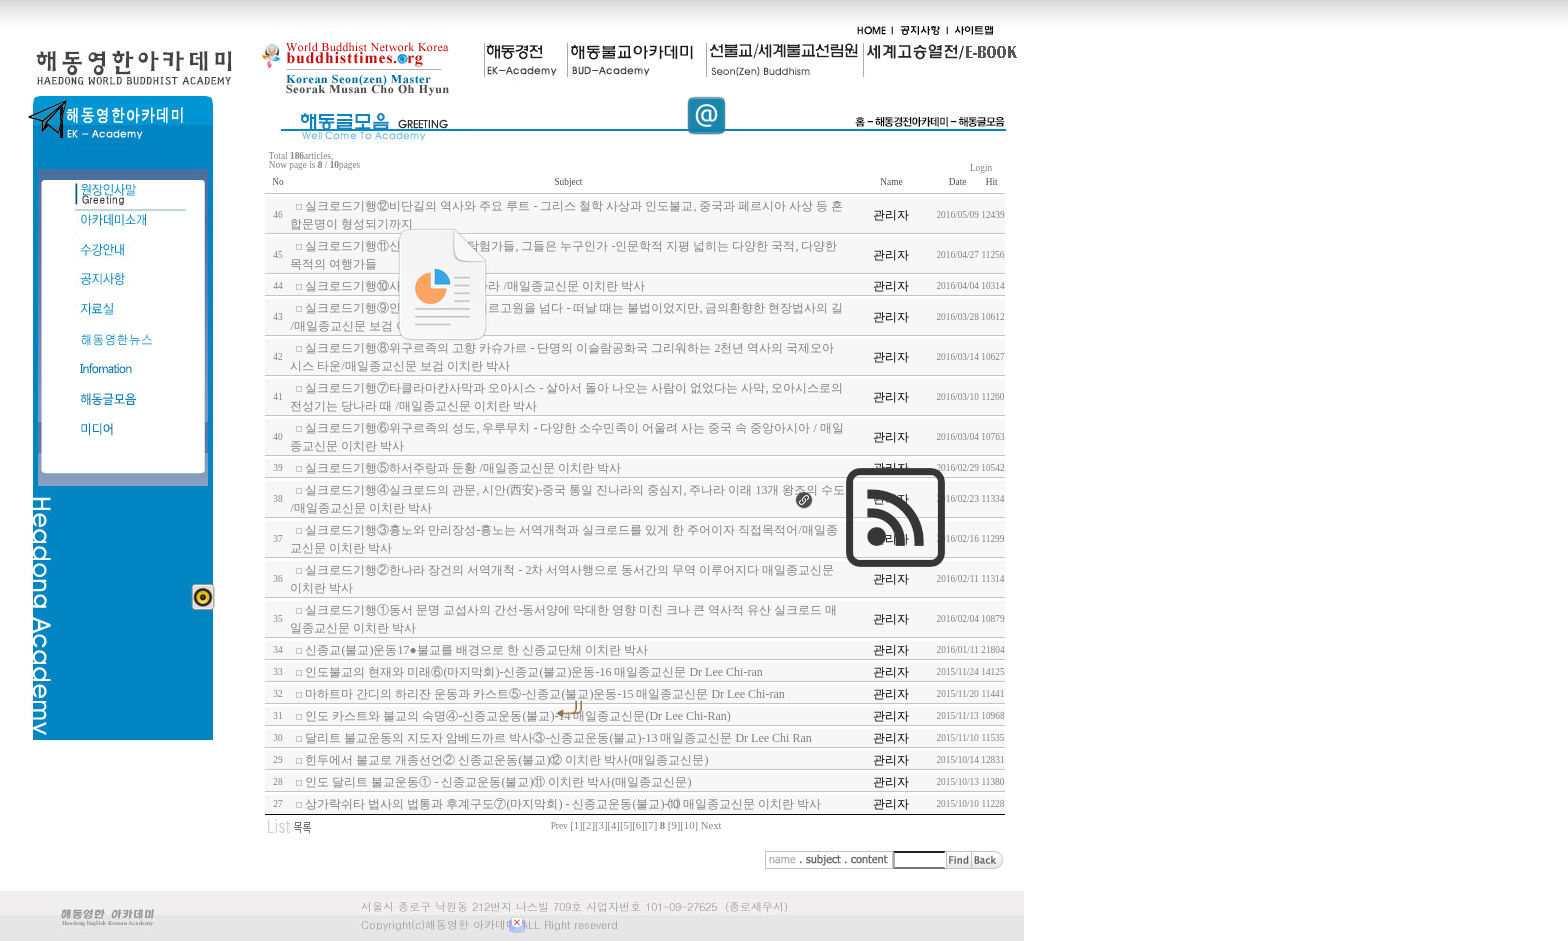  Describe the element at coordinates (442, 284) in the screenshot. I see `open a presentation file` at that location.